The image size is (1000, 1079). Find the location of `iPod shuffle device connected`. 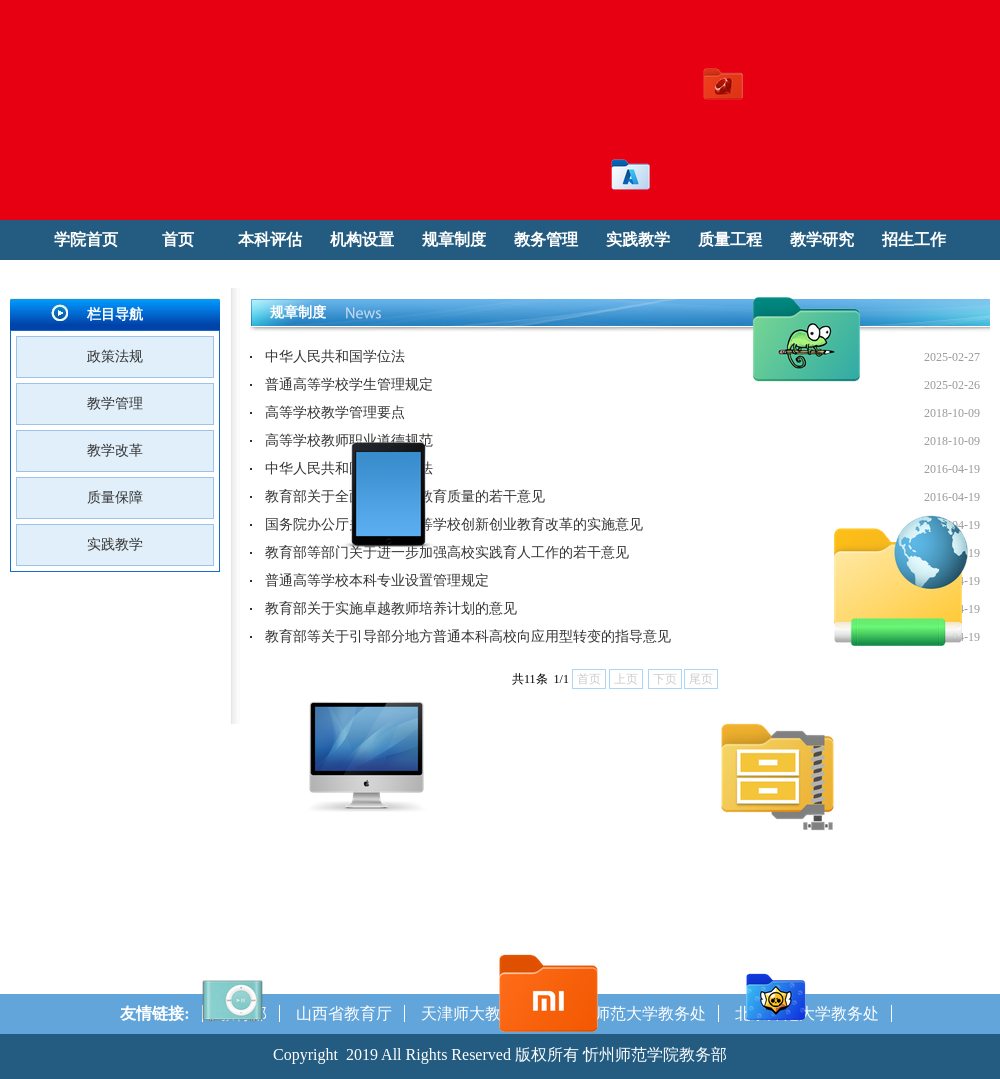

iPod shuffle device connected is located at coordinates (232, 989).